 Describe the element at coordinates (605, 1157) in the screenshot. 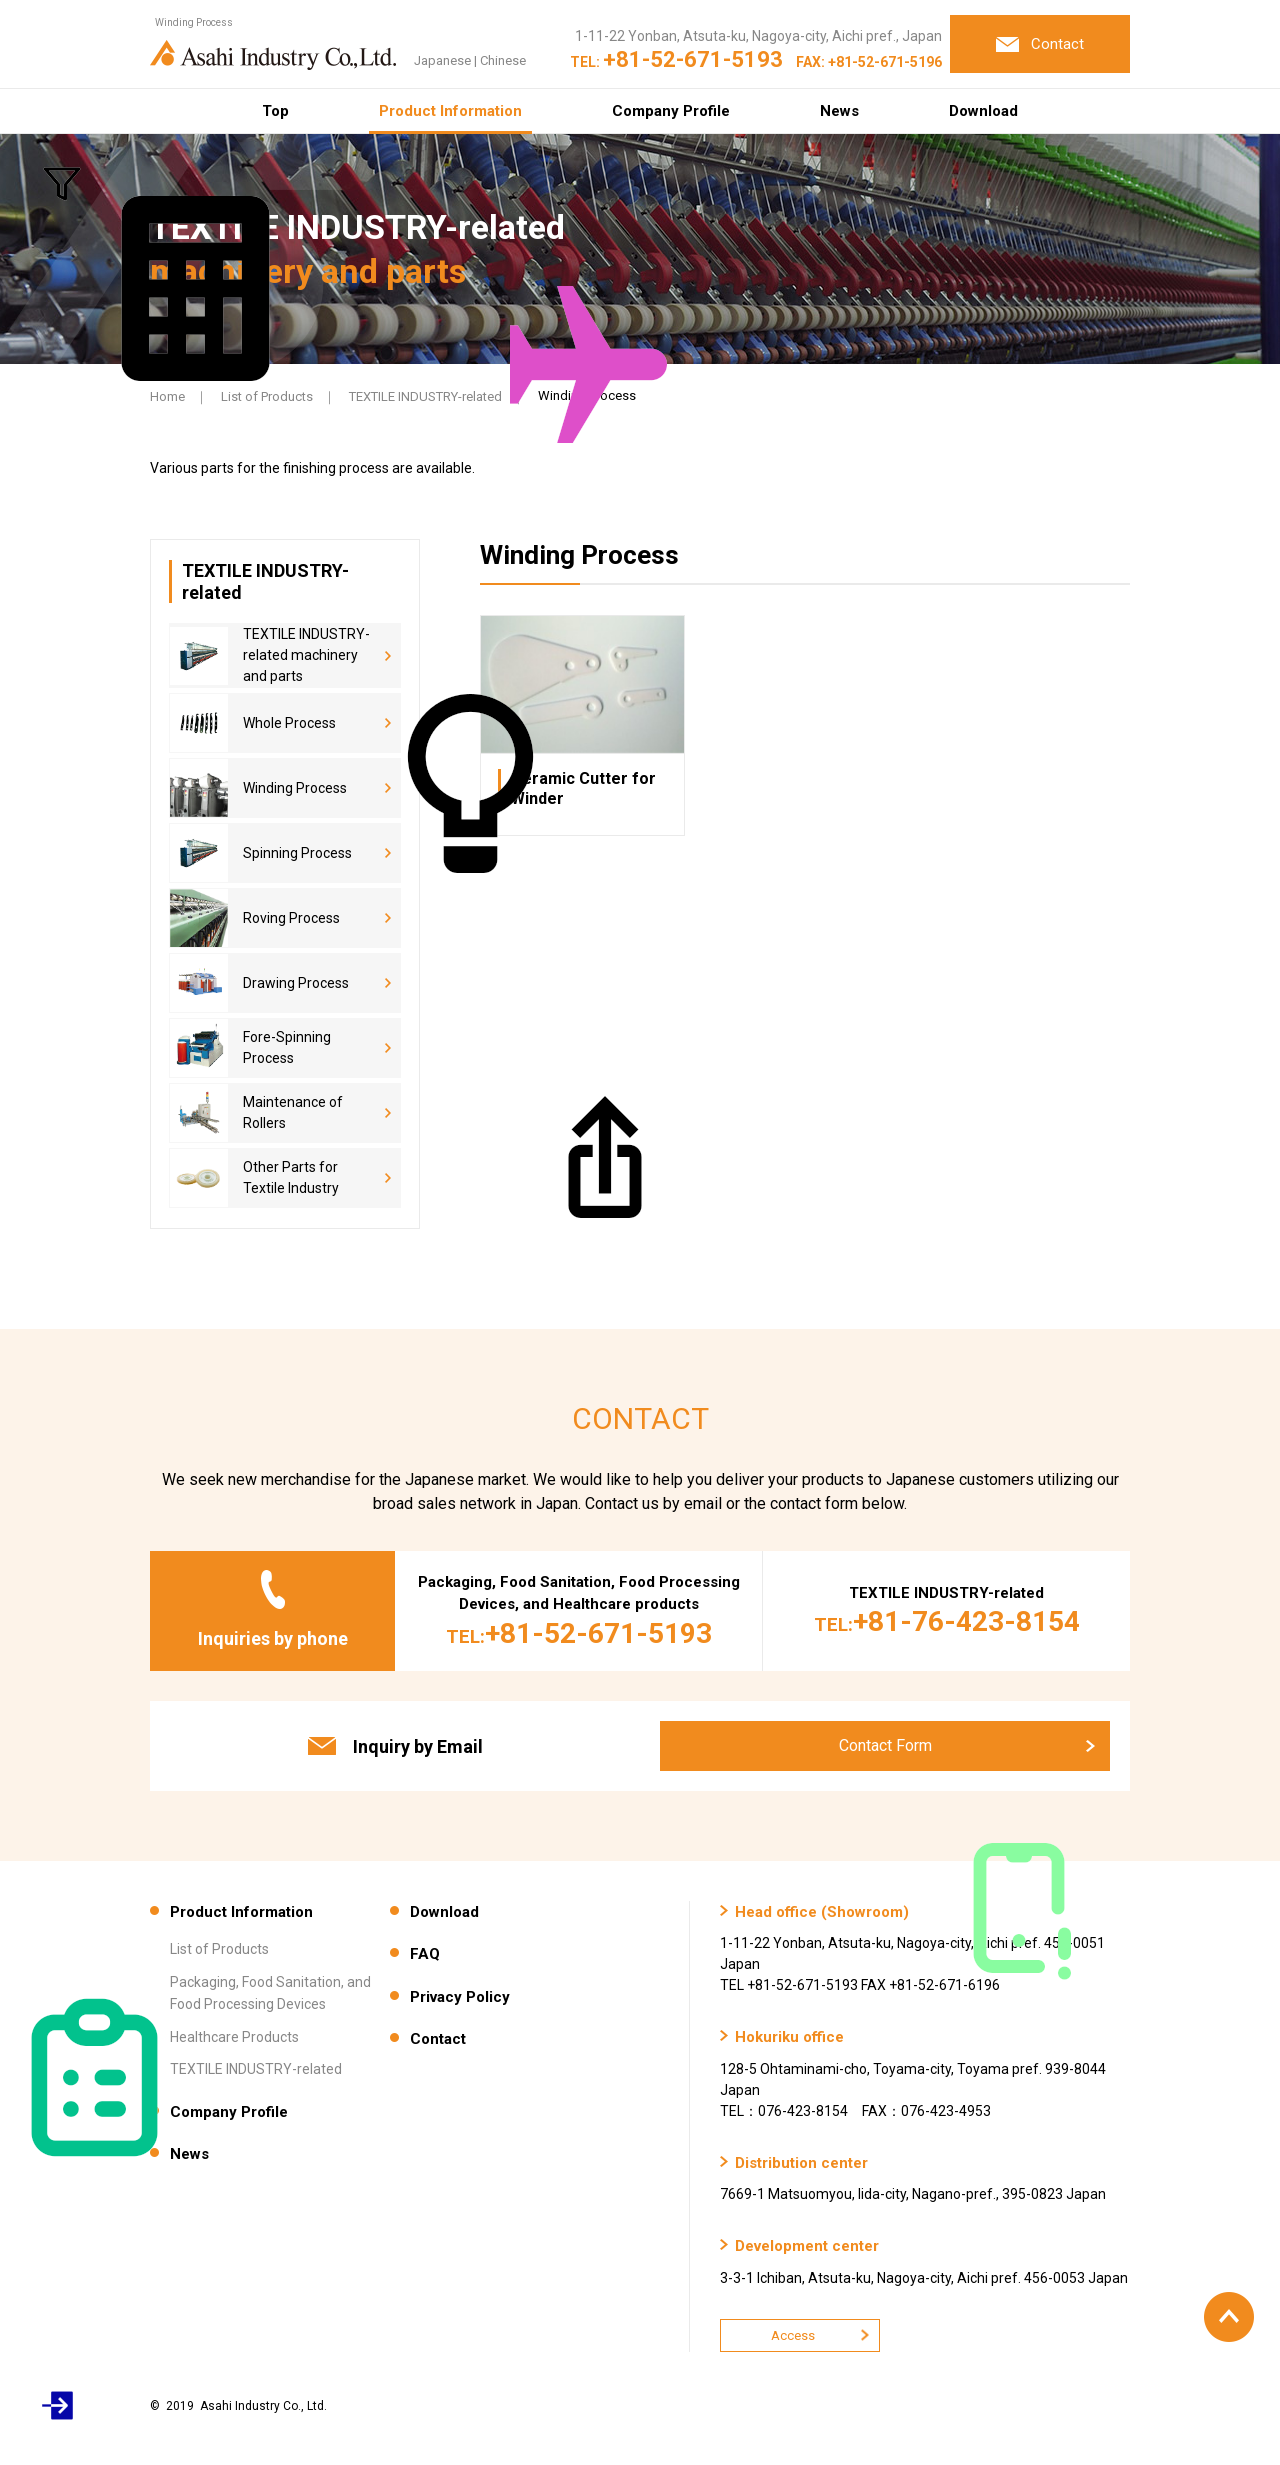

I see `share this content` at that location.